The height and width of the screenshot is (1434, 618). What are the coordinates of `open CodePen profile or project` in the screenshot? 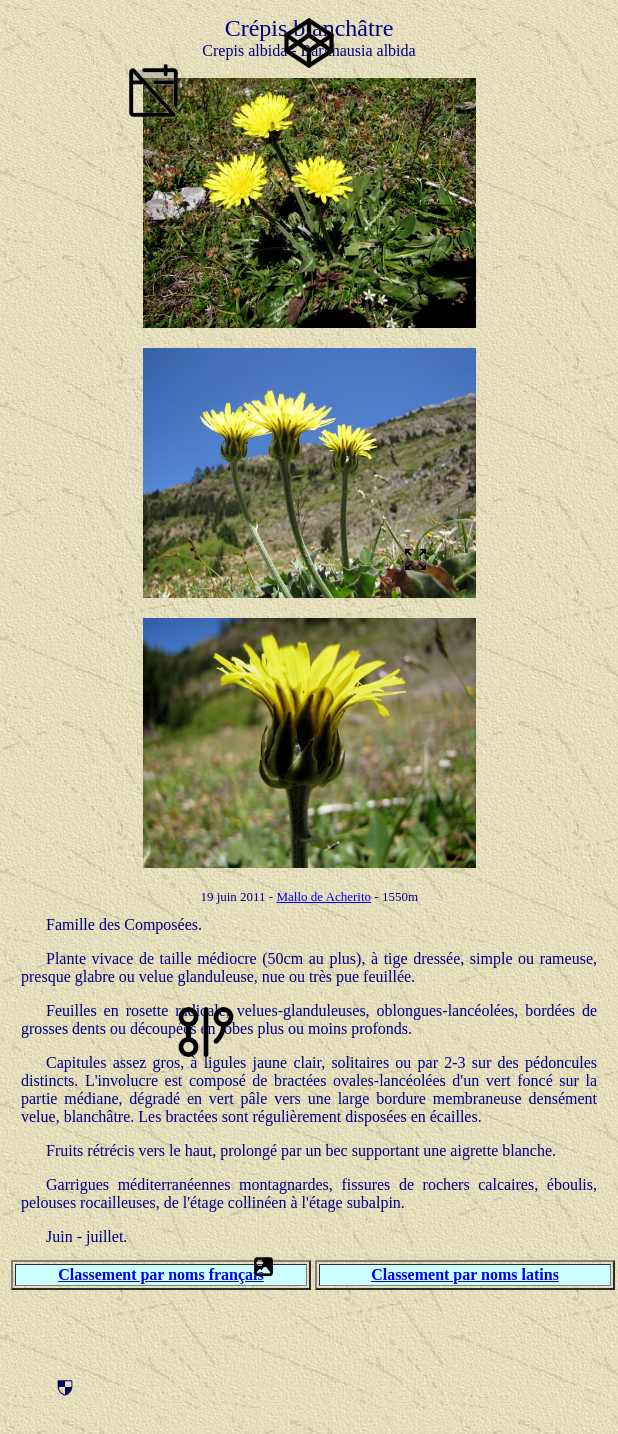 It's located at (309, 43).